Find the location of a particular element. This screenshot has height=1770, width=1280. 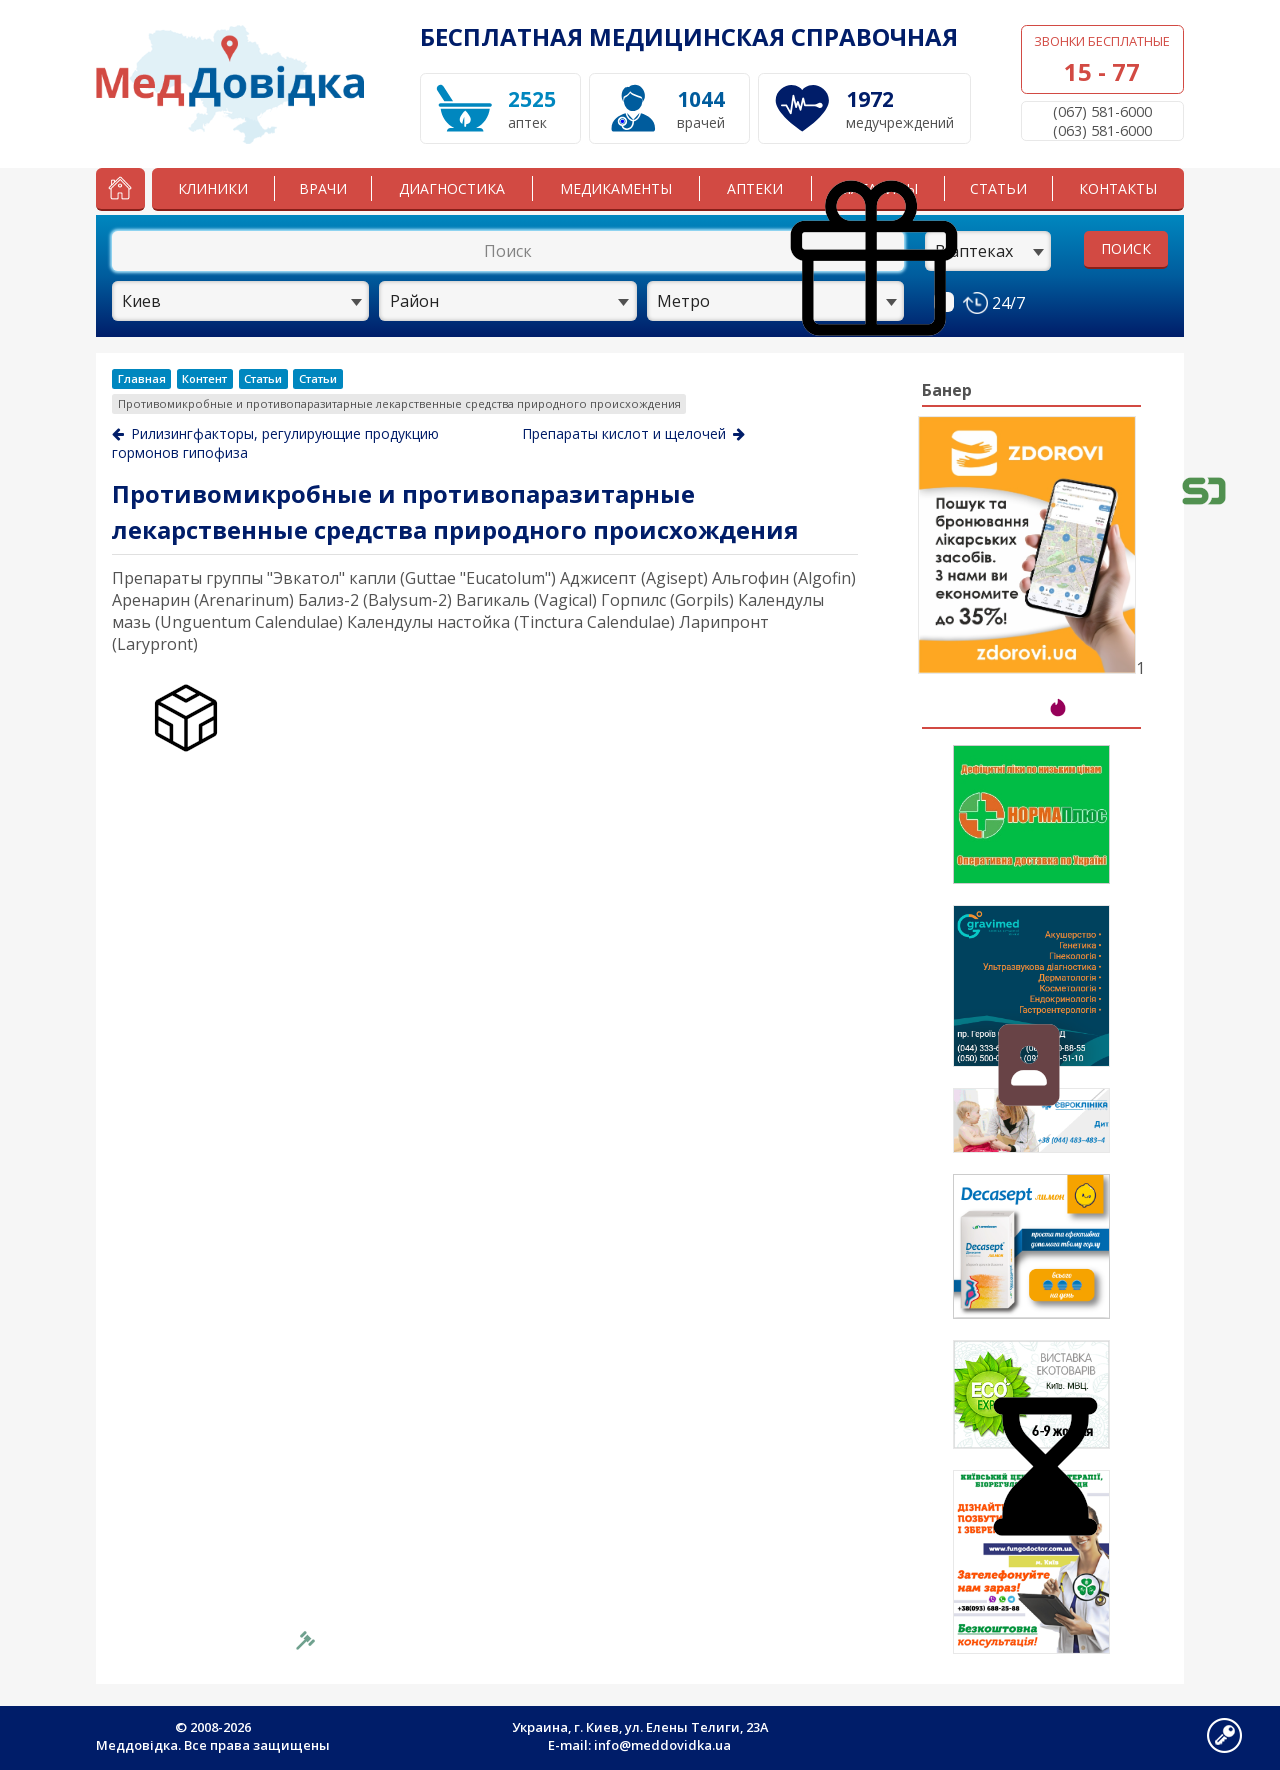

view user profile is located at coordinates (1029, 1065).